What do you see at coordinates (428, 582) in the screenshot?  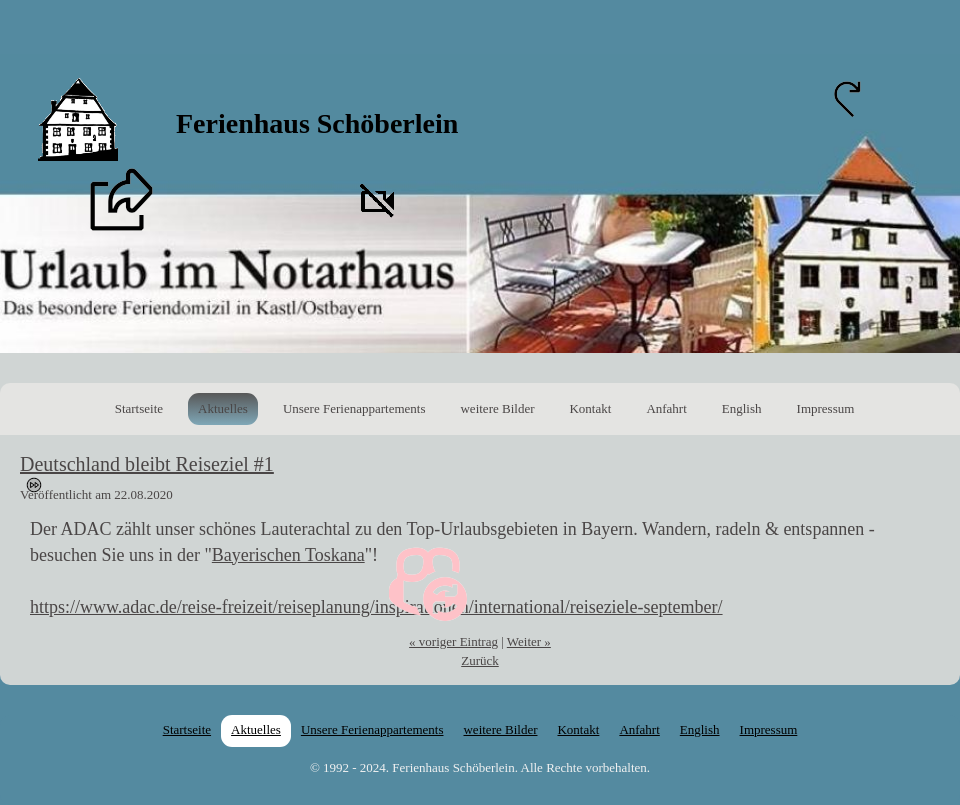 I see `copilot is processing your request` at bounding box center [428, 582].